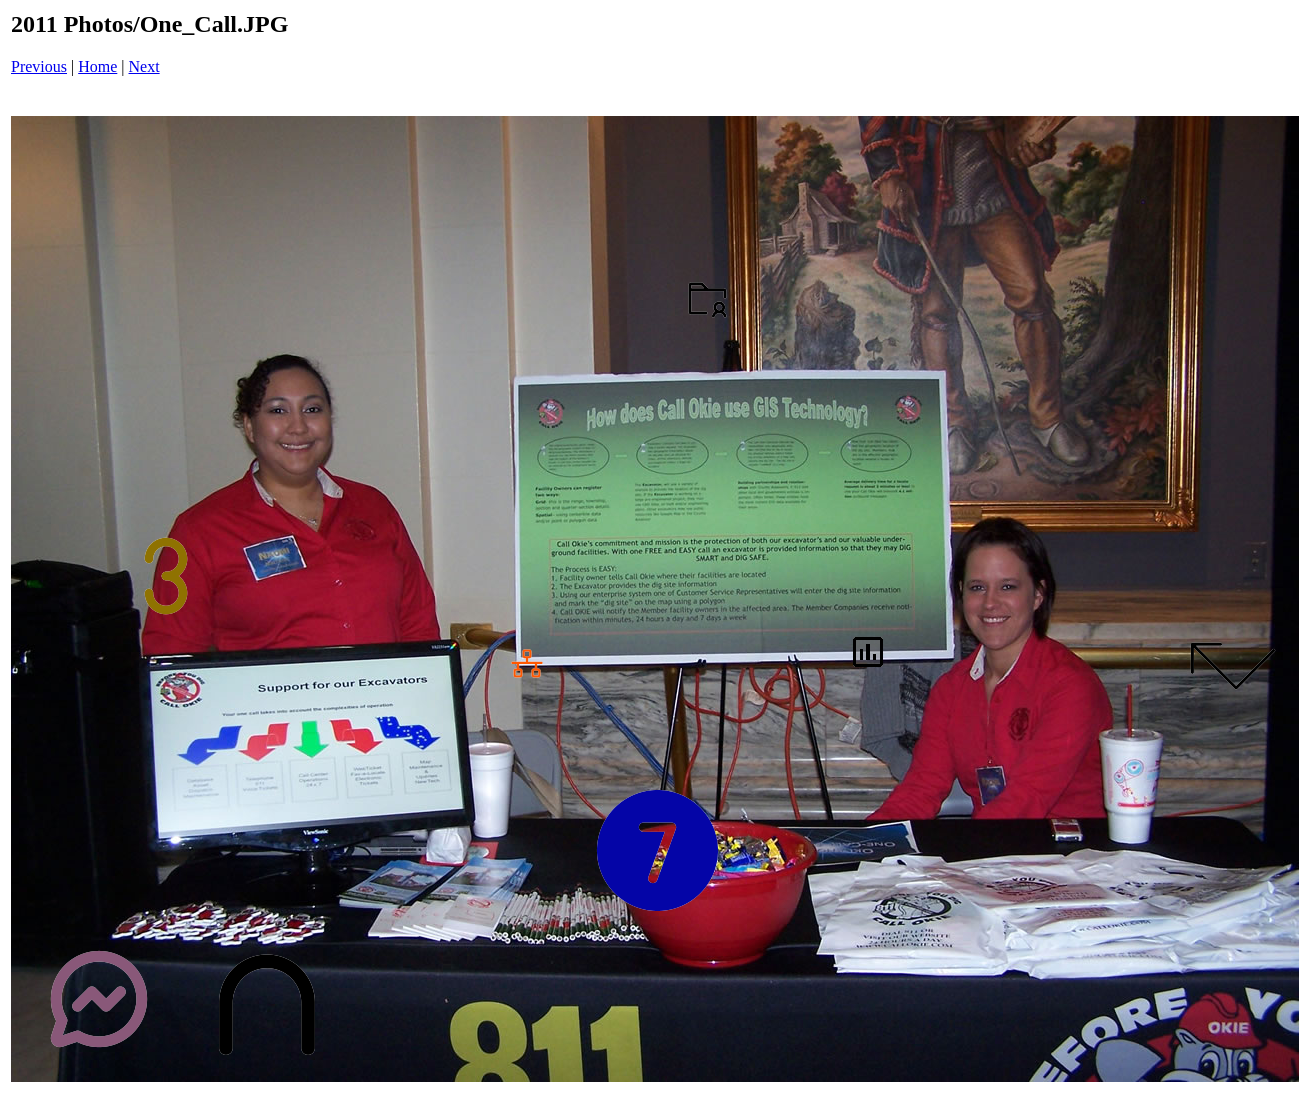 The image size is (1302, 1093). What do you see at coordinates (1233, 663) in the screenshot?
I see `go back to previous step` at bounding box center [1233, 663].